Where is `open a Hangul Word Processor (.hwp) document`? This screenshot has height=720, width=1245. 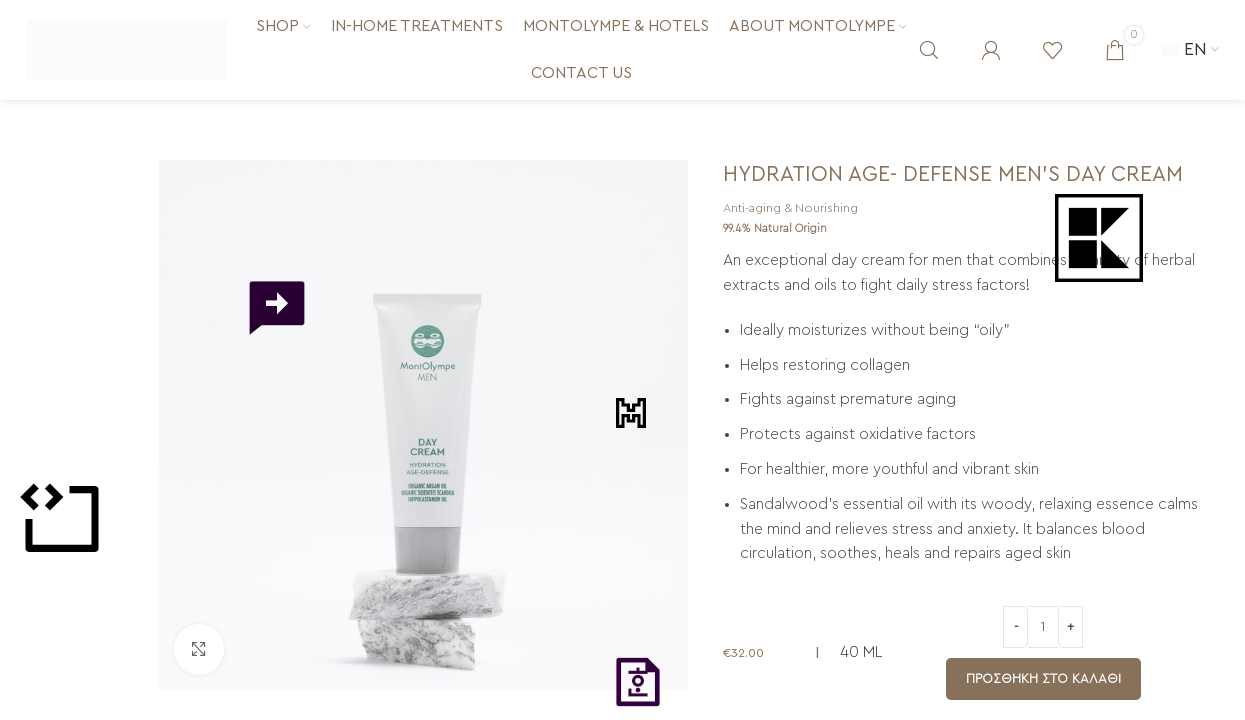
open a Hangul Word Processor (.hwp) document is located at coordinates (638, 682).